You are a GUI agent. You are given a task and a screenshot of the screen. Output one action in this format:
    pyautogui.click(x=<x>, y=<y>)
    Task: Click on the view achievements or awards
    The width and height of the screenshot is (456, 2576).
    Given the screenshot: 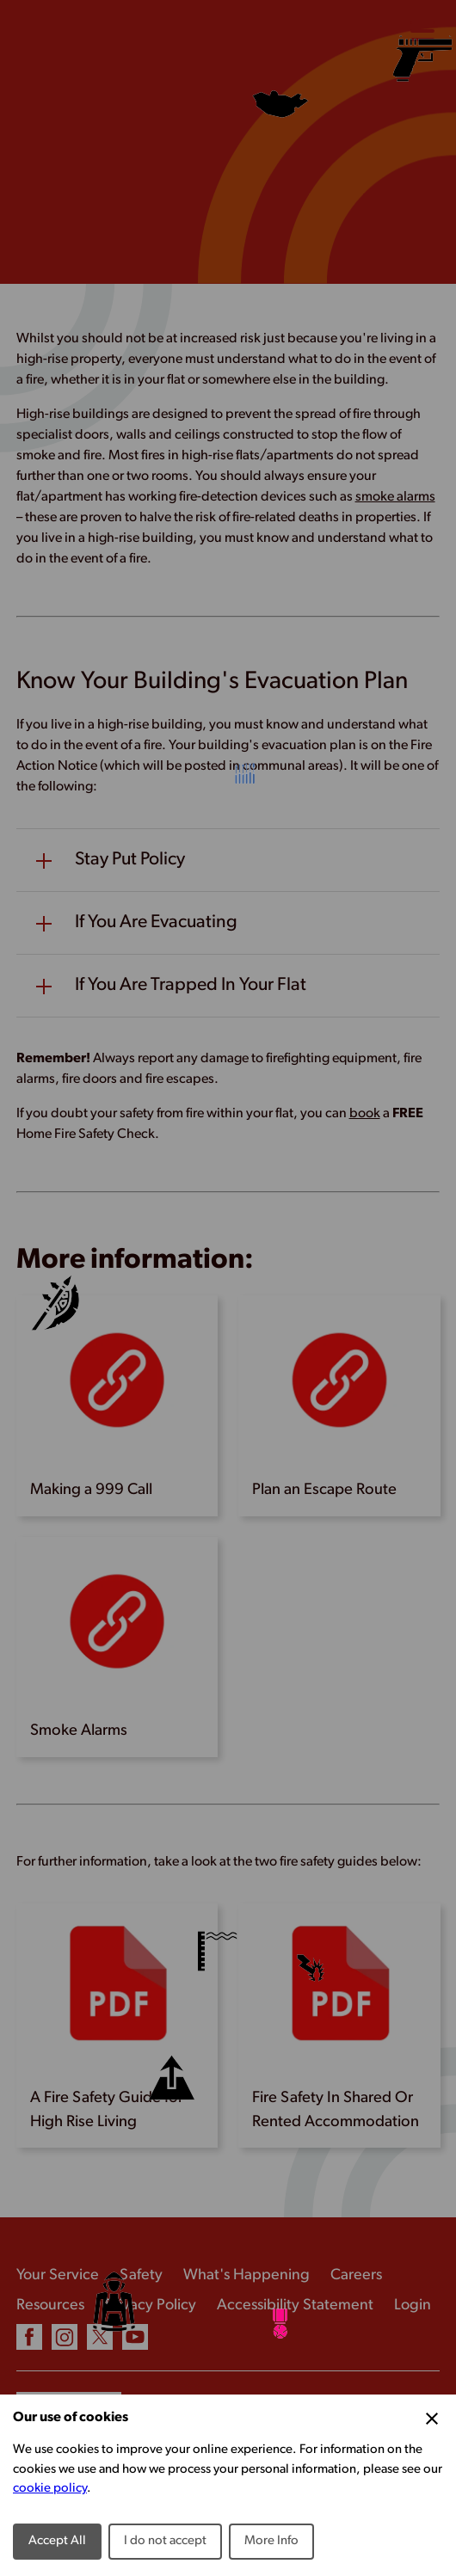 What is the action you would take?
    pyautogui.click(x=280, y=2323)
    